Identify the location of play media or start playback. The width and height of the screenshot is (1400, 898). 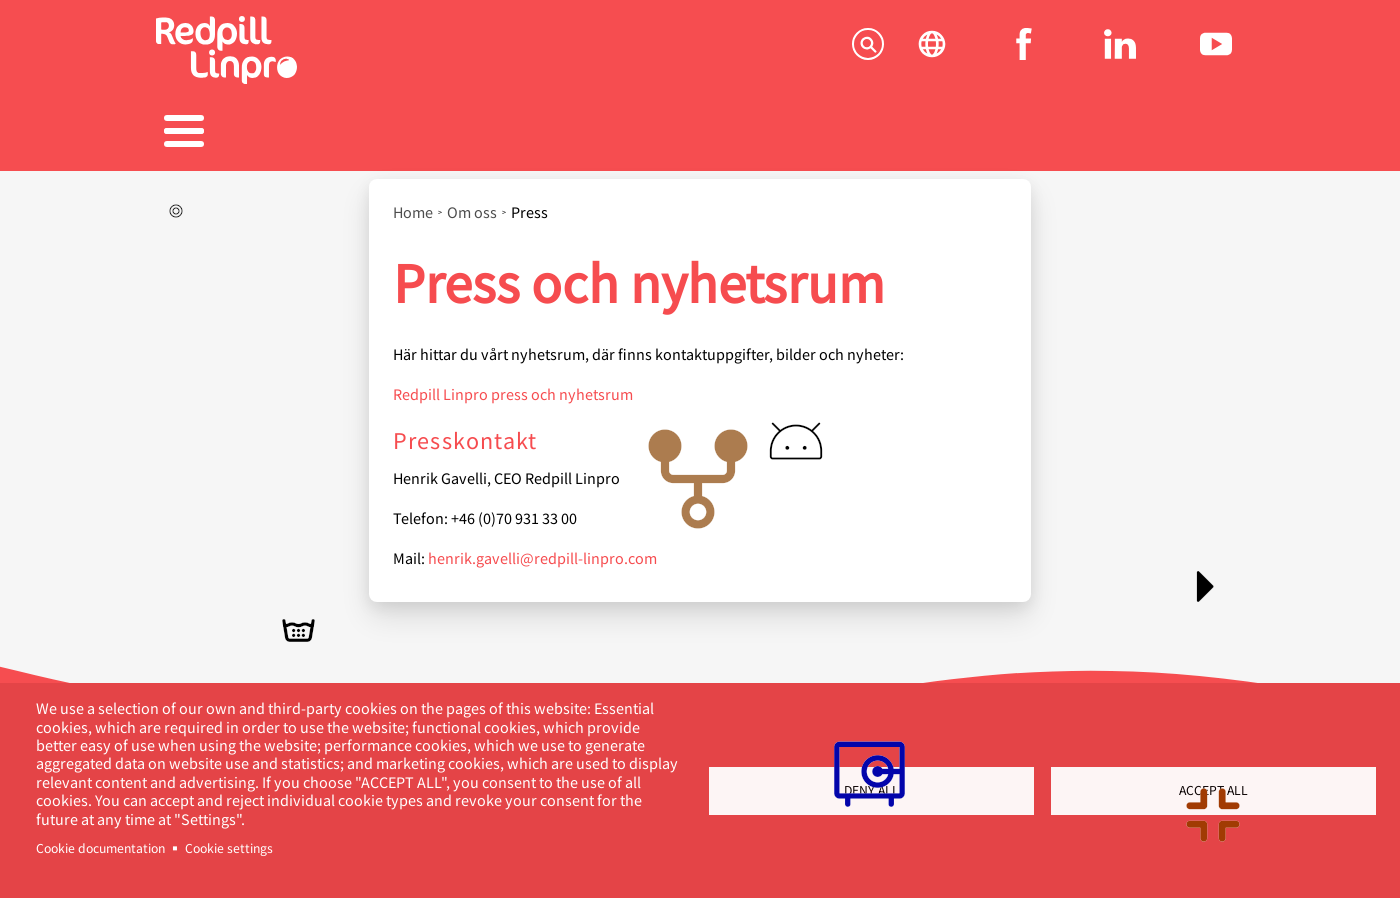
(1205, 586).